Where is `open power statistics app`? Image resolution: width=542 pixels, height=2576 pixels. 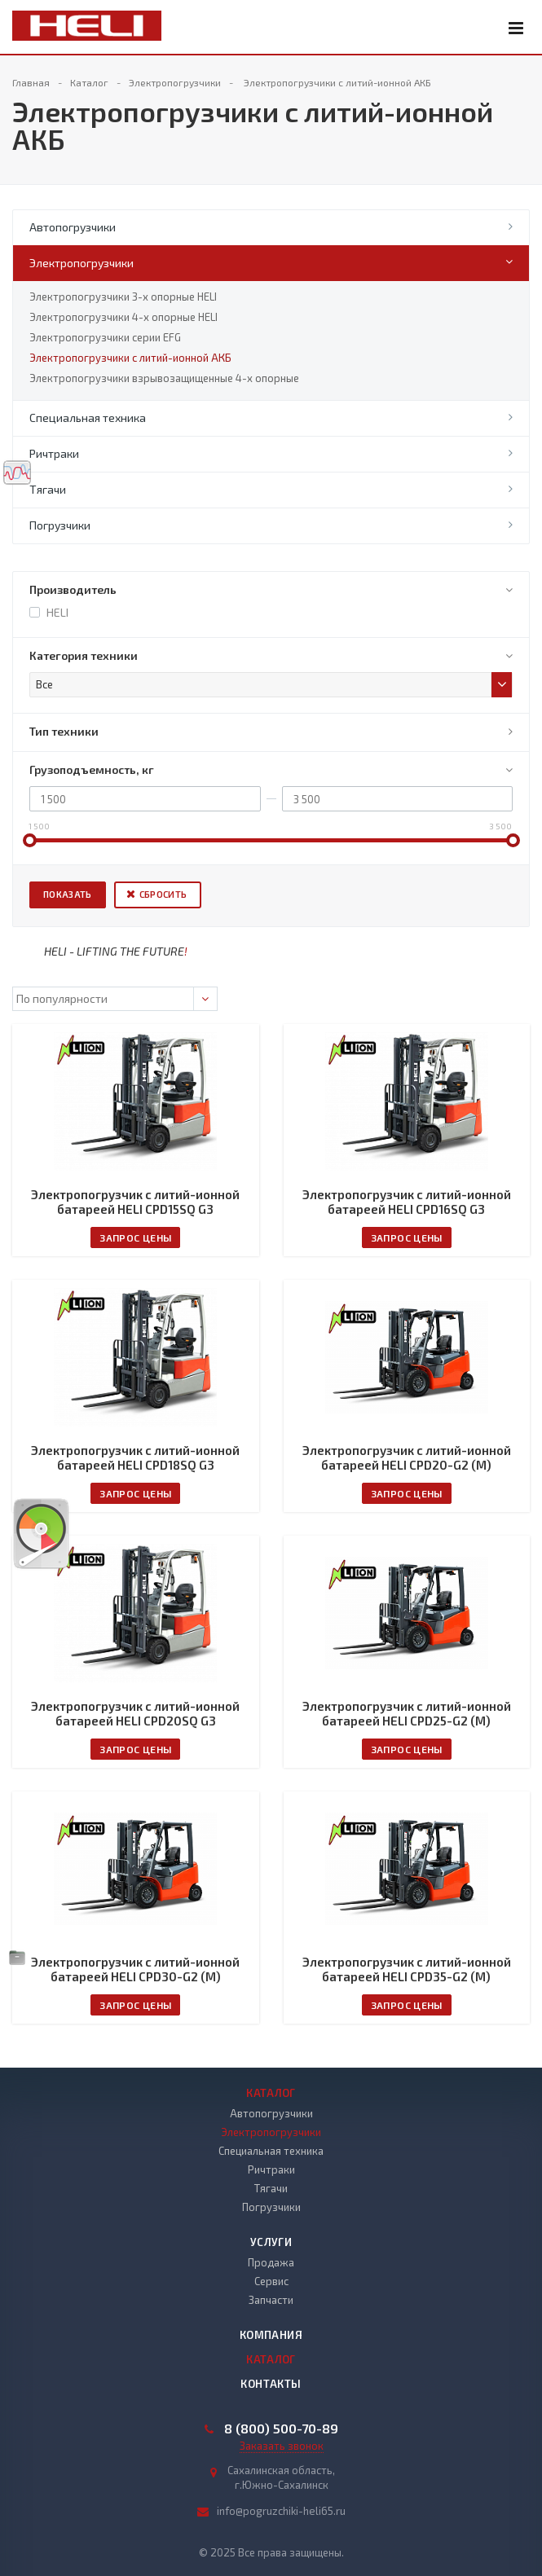
open power statistics app is located at coordinates (17, 473).